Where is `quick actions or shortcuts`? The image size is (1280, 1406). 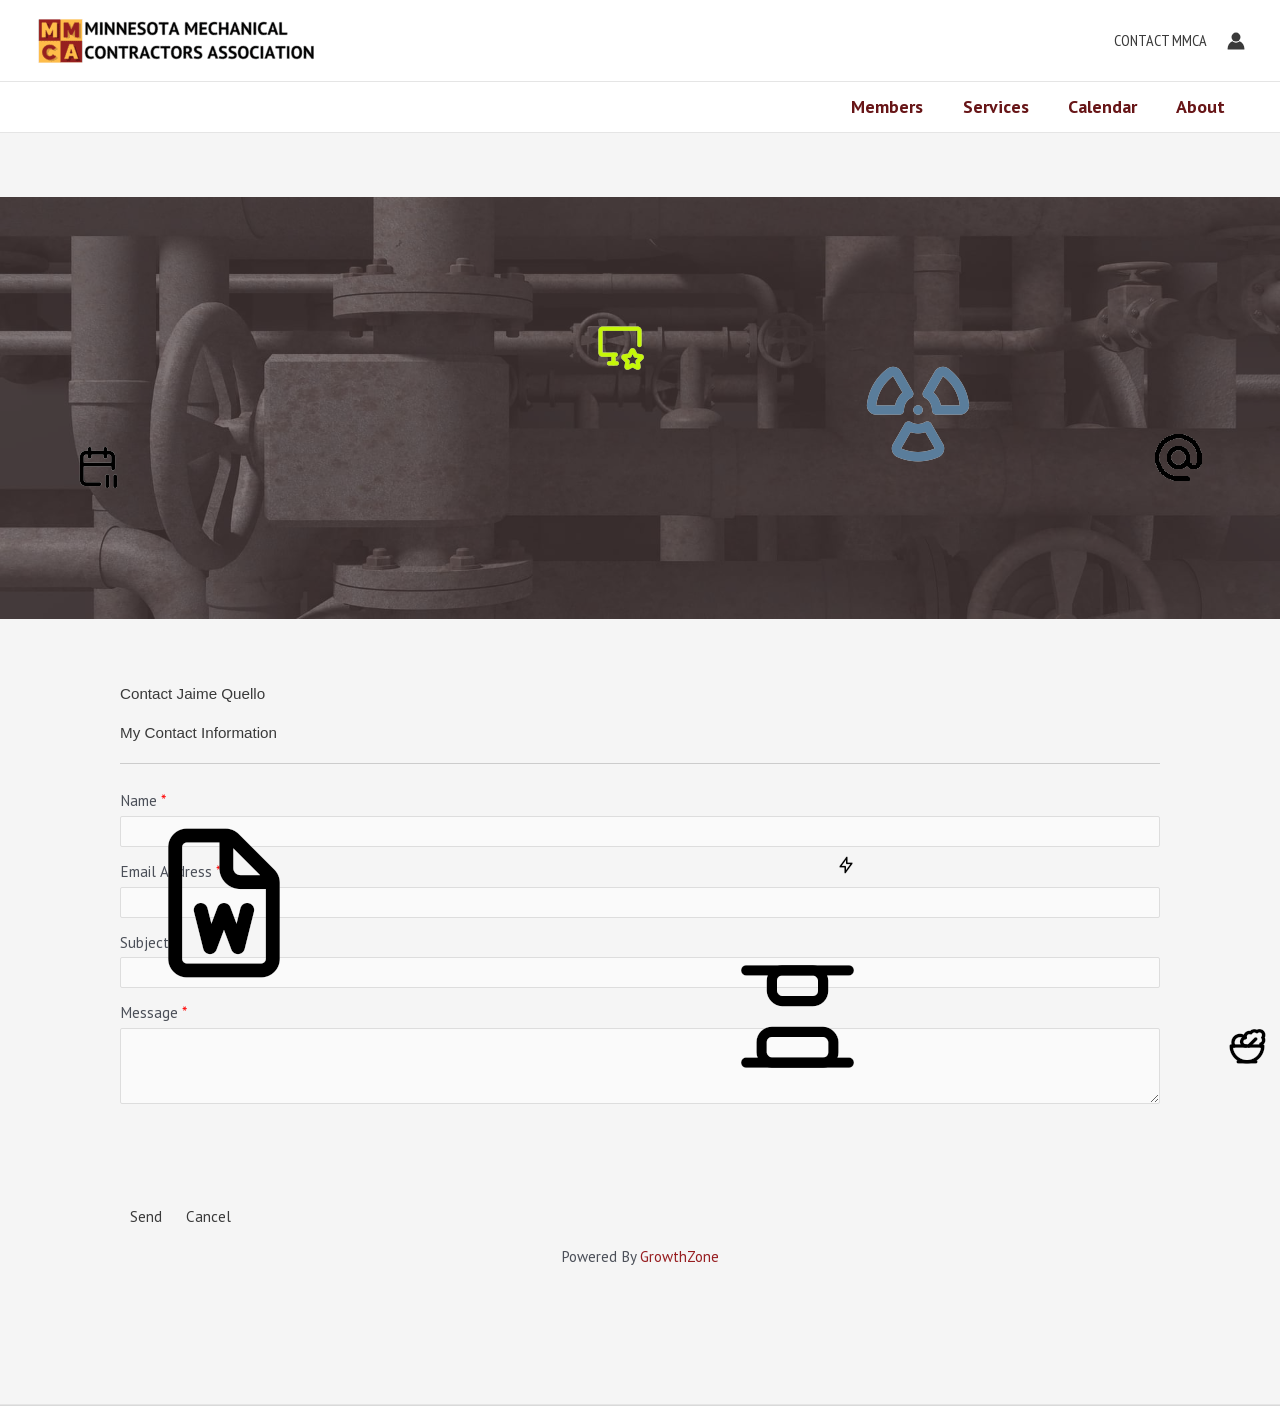 quick actions or shortcuts is located at coordinates (846, 865).